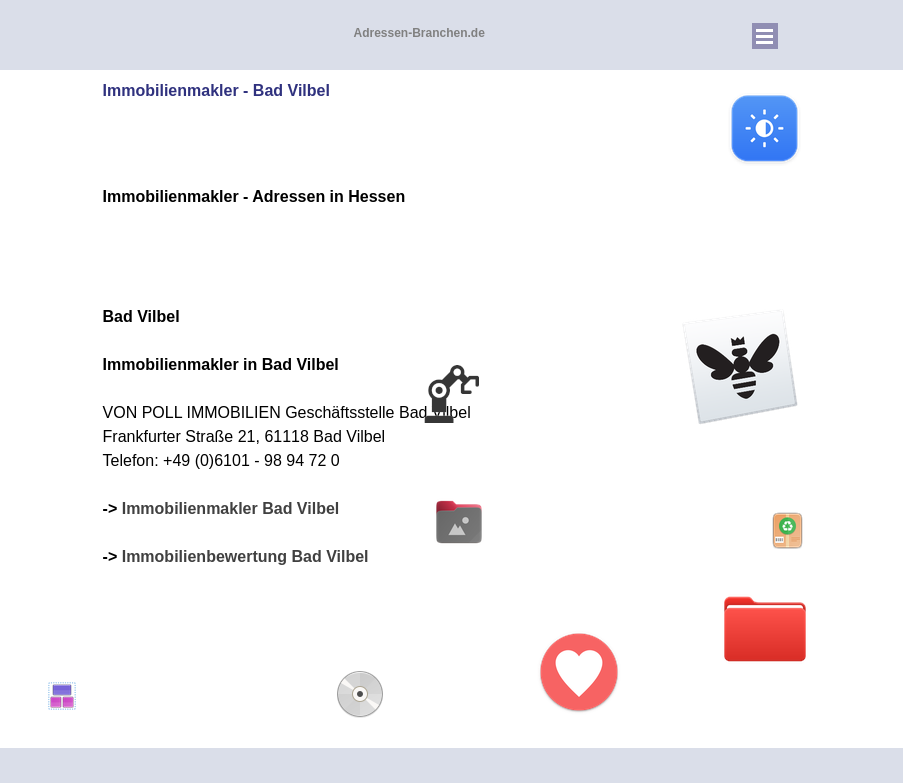 The height and width of the screenshot is (783, 903). I want to click on open your pictures folder, so click(459, 522).